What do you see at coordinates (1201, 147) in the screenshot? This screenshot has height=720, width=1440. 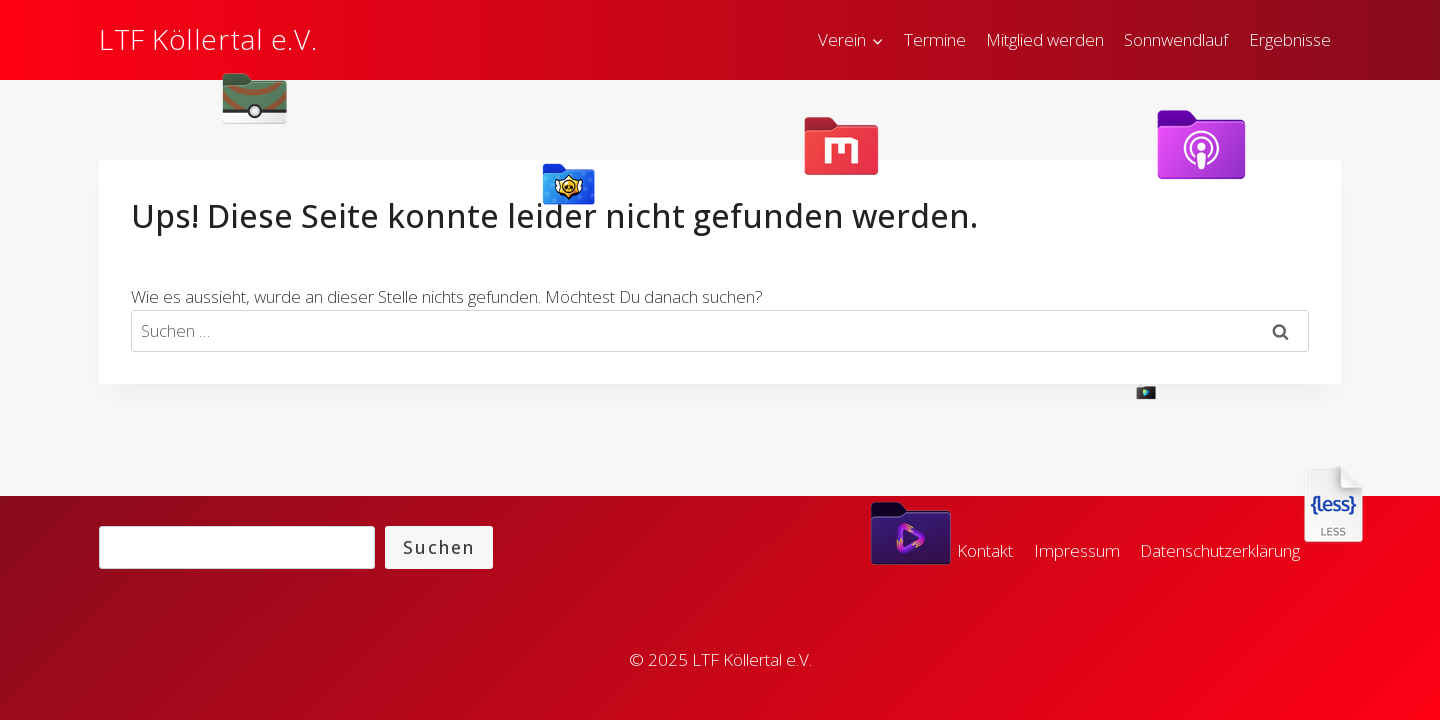 I see `open folder containing podcast files` at bounding box center [1201, 147].